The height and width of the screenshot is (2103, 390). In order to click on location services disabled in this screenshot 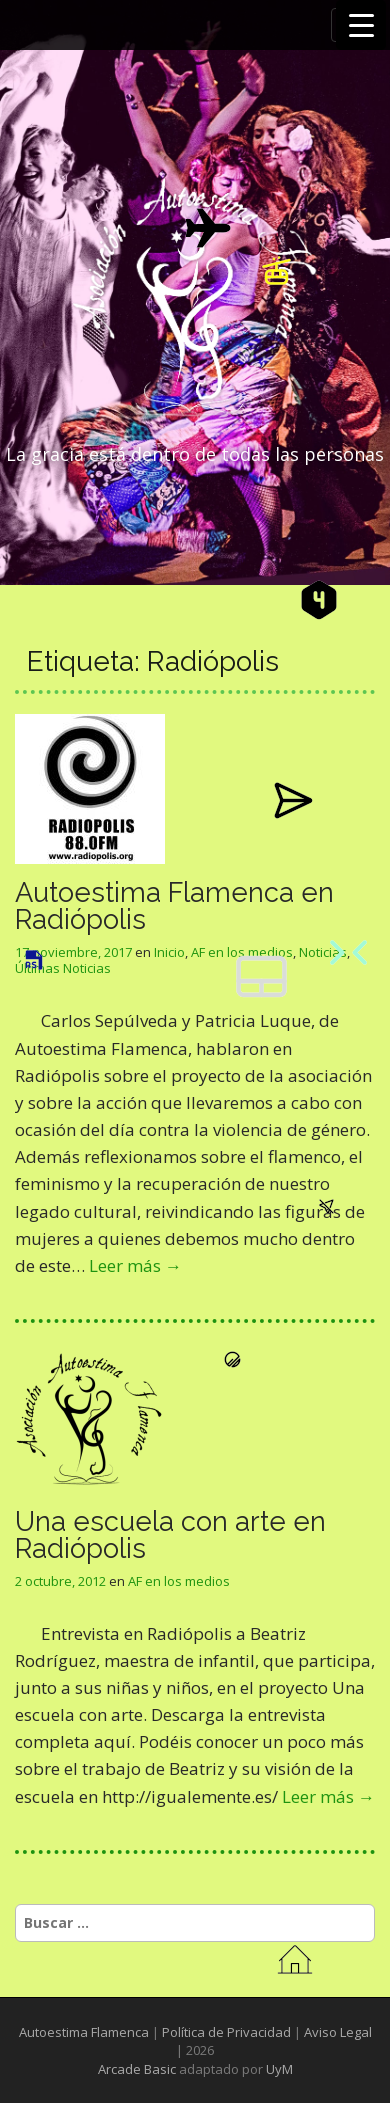, I will do `click(326, 1206)`.